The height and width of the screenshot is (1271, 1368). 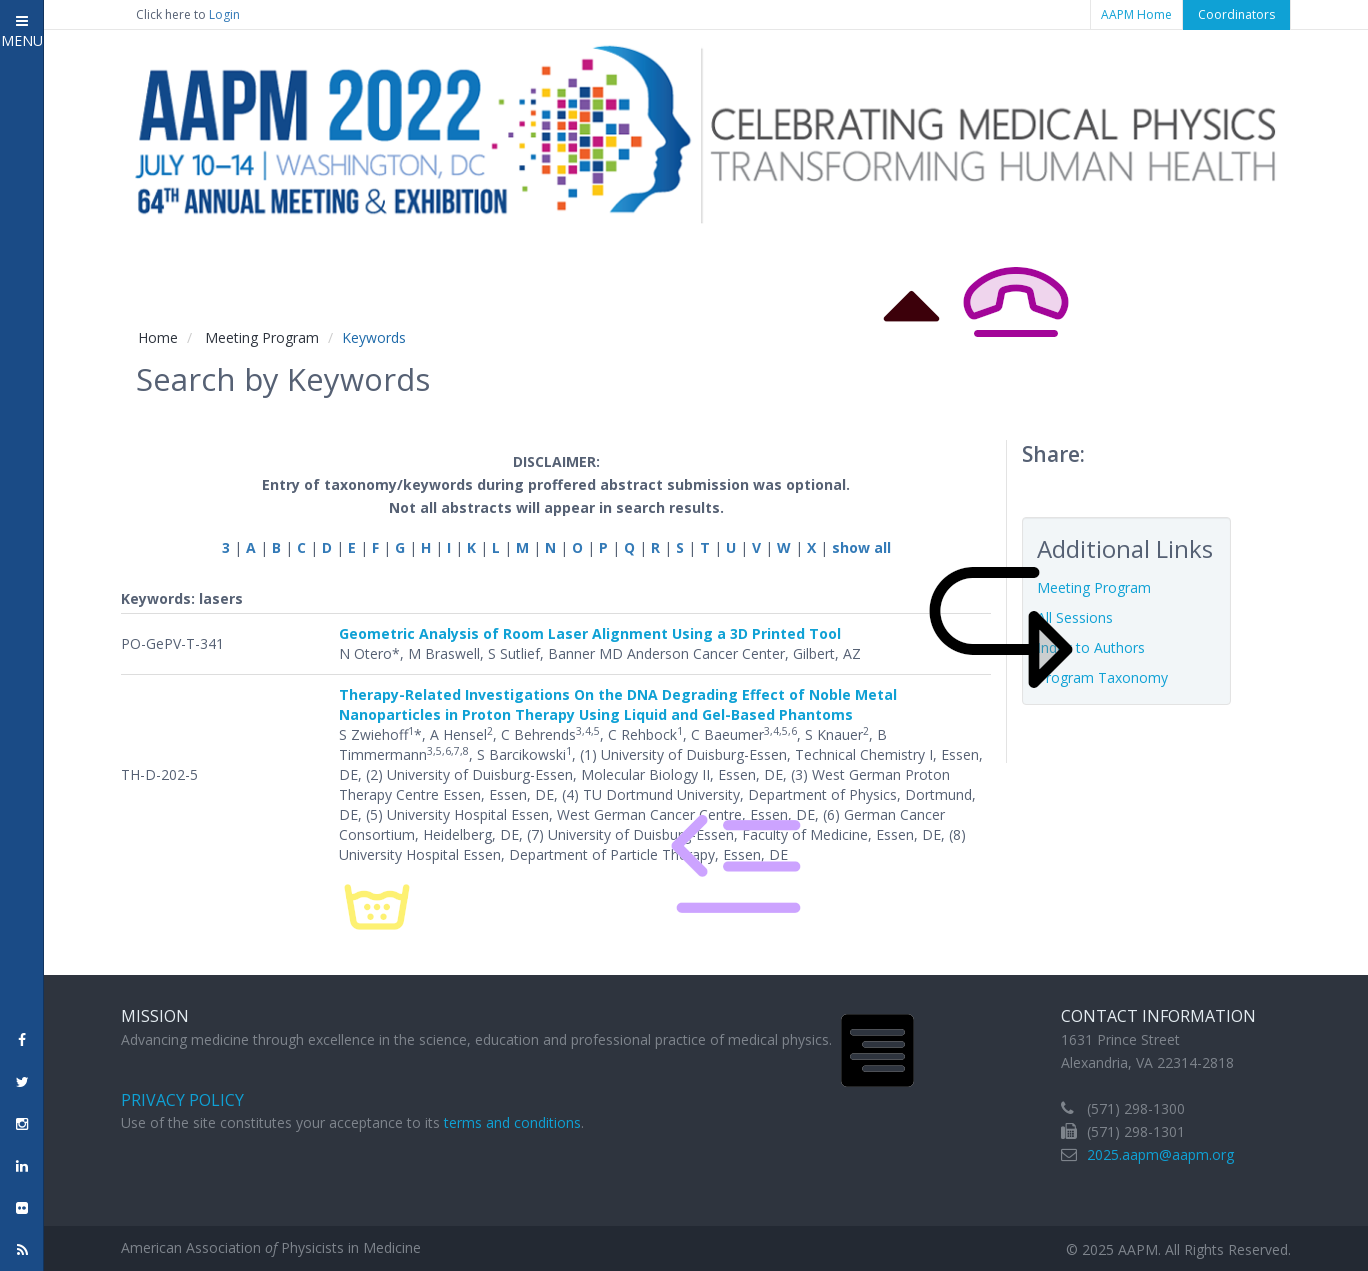 I want to click on wash at high temperature setting (5 dots), so click(x=377, y=907).